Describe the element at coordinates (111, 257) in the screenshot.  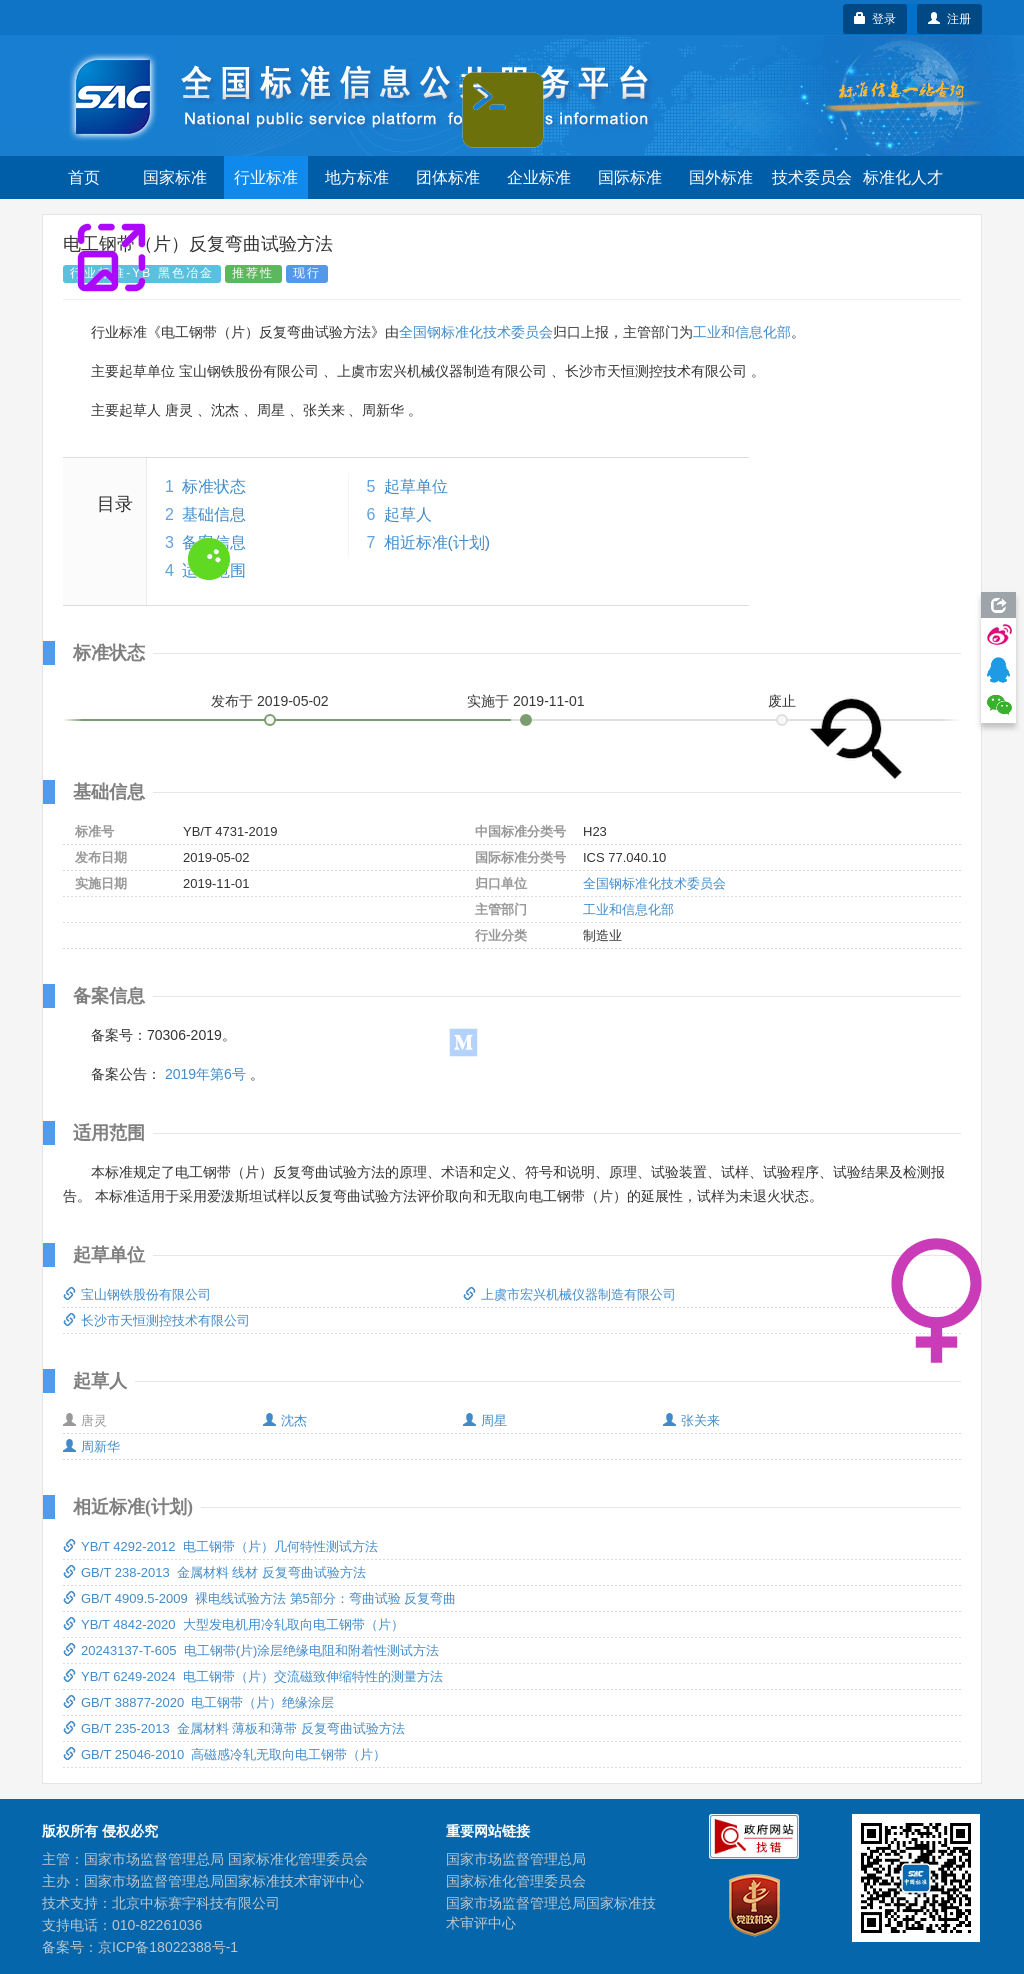
I see `upscale or enhance image resolution` at that location.